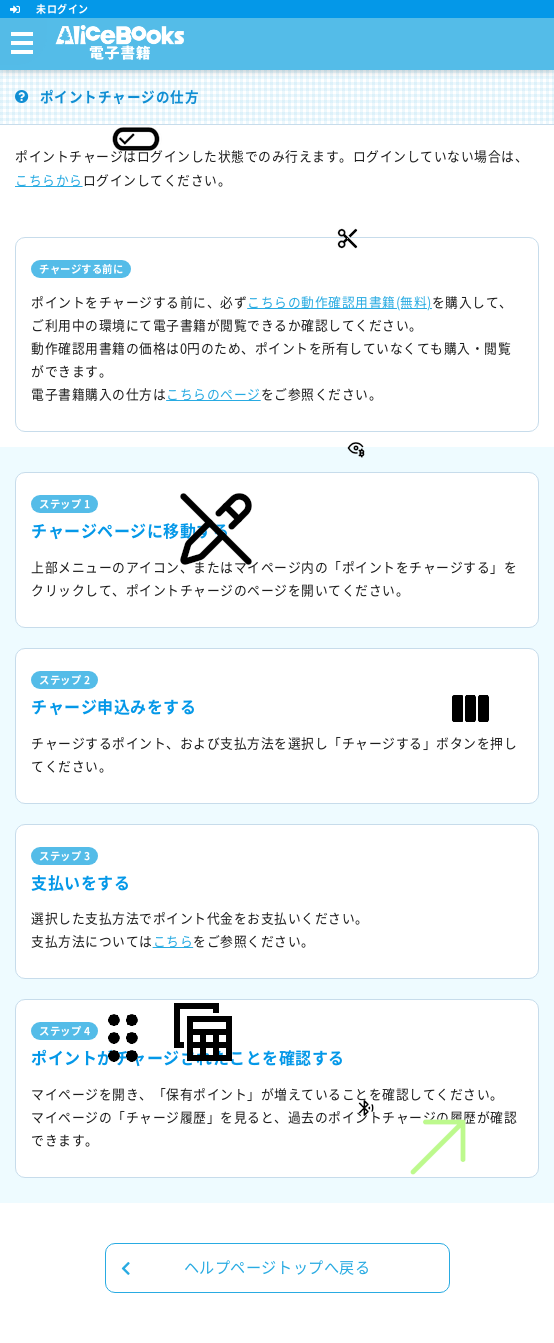 The height and width of the screenshot is (1343, 554). I want to click on searching for nearby bluetooth devices, so click(366, 1108).